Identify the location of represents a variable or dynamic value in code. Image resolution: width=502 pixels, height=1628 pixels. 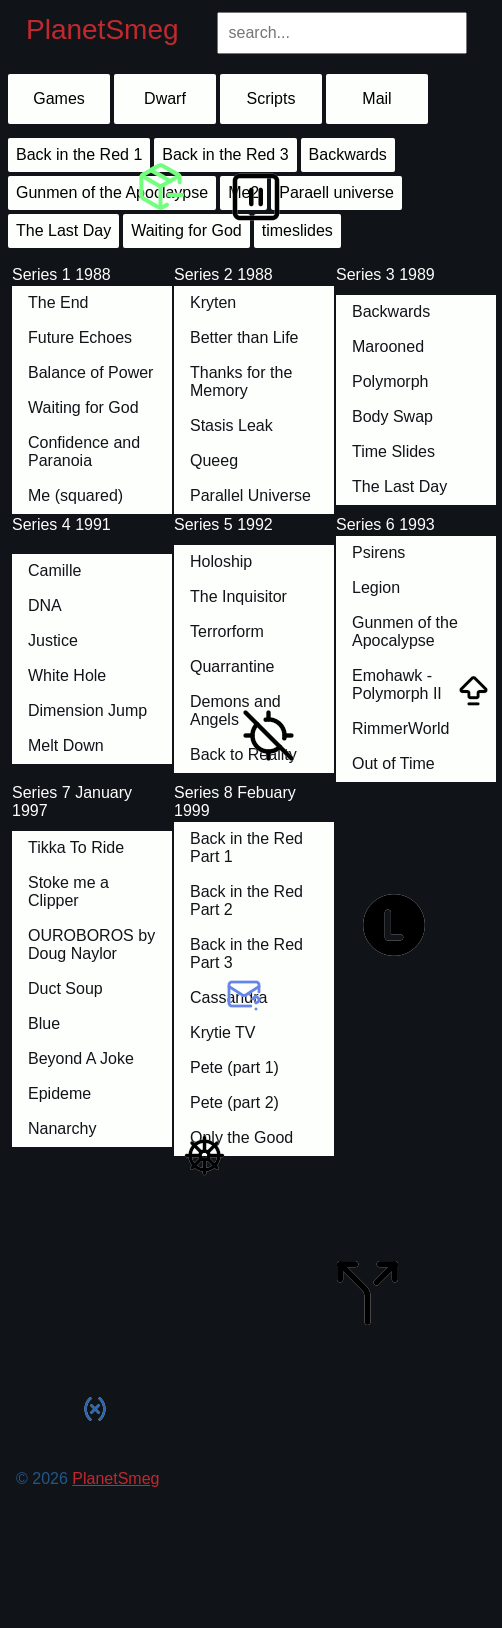
(95, 1409).